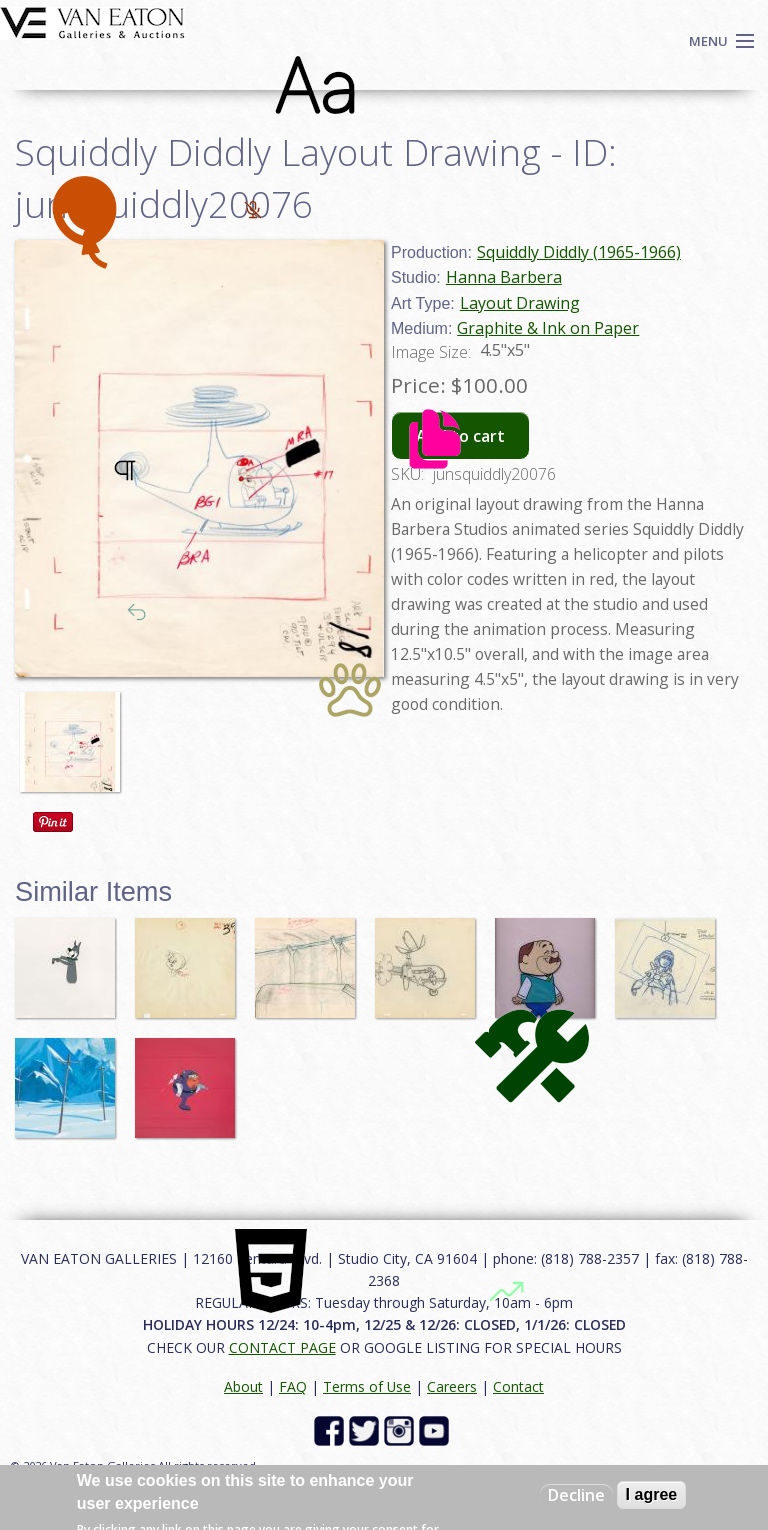  I want to click on access pet-related features or settings, so click(350, 690).